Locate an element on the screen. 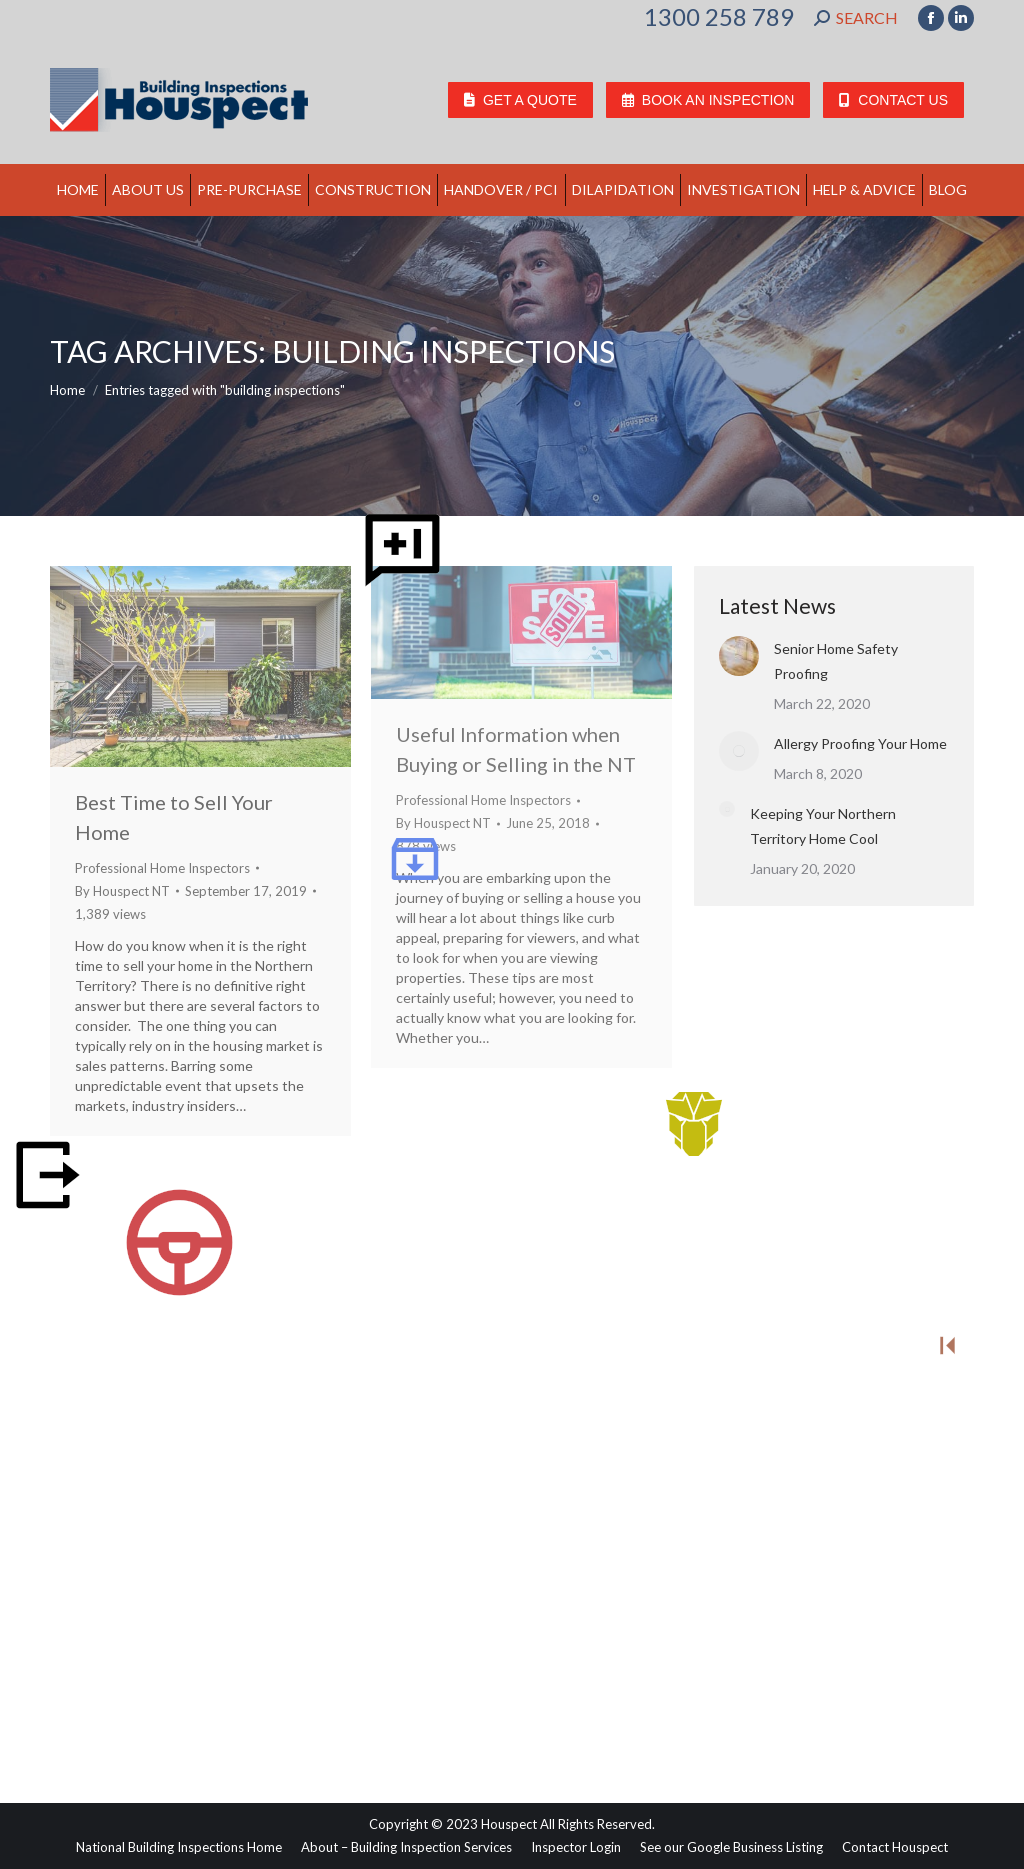 This screenshot has width=1024, height=1869. add a follow-up message to a conversation is located at coordinates (402, 547).